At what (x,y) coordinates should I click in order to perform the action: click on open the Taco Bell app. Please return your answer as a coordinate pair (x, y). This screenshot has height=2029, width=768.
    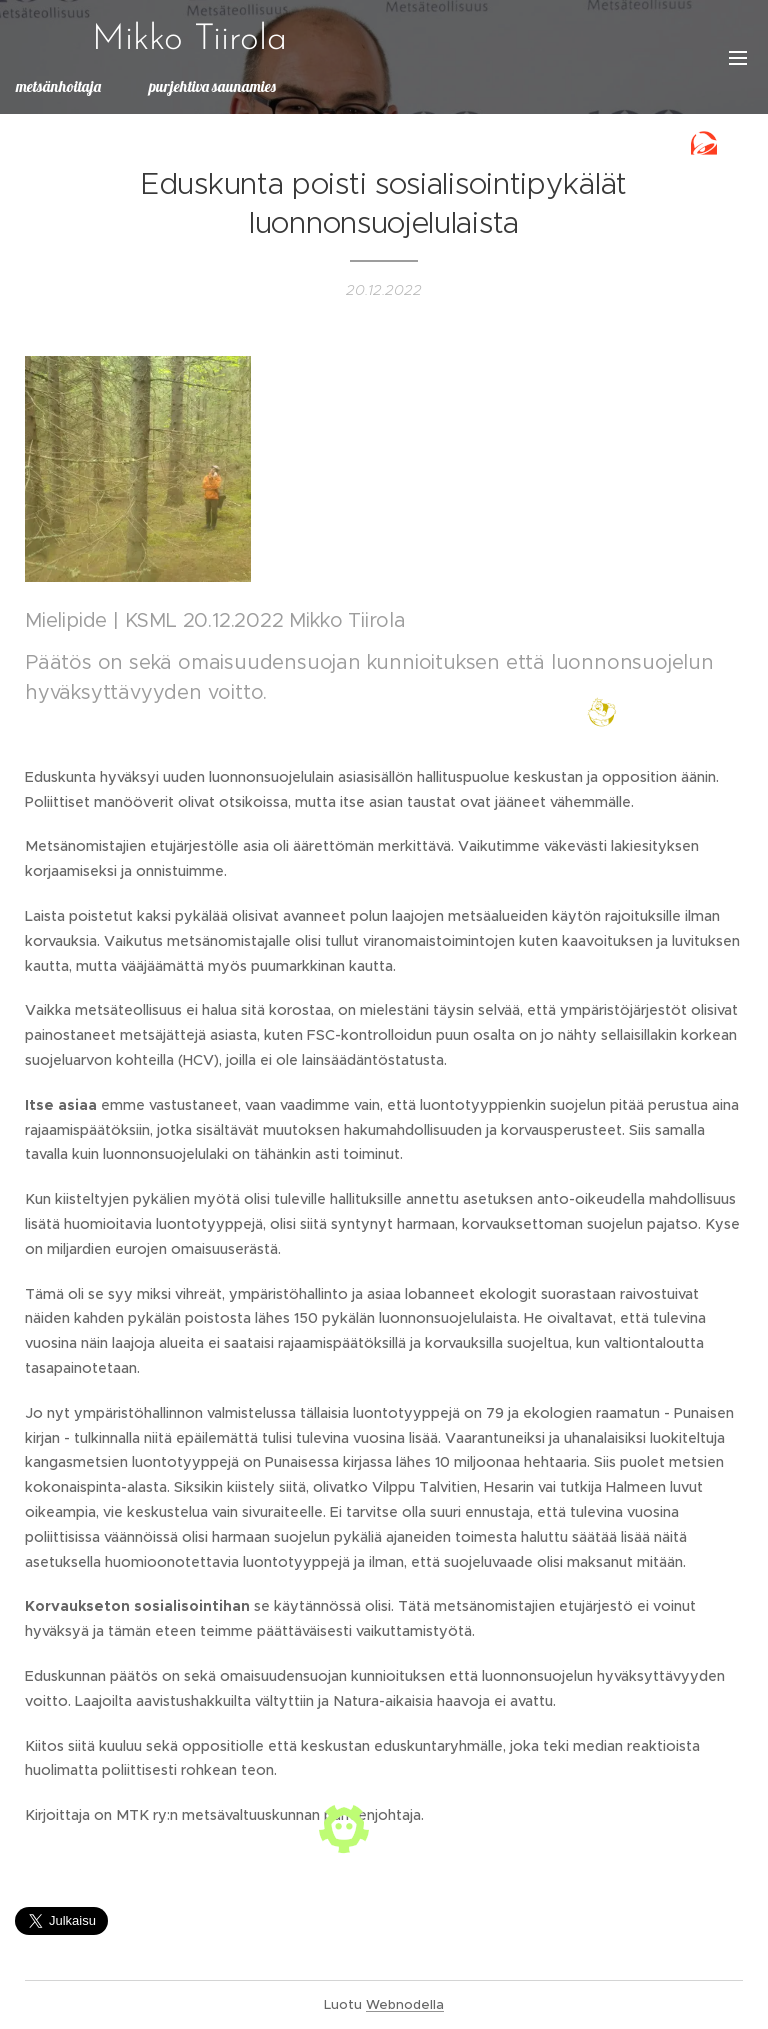
    Looking at the image, I should click on (704, 143).